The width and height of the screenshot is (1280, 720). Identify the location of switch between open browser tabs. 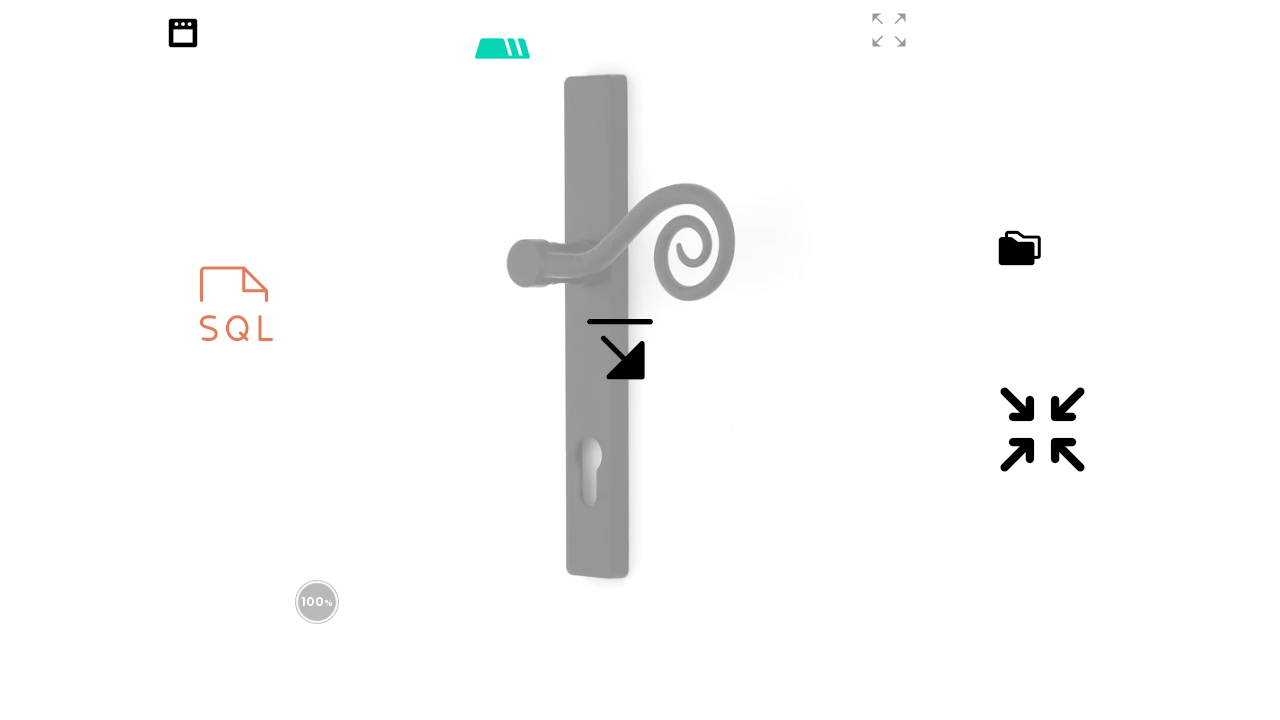
(502, 48).